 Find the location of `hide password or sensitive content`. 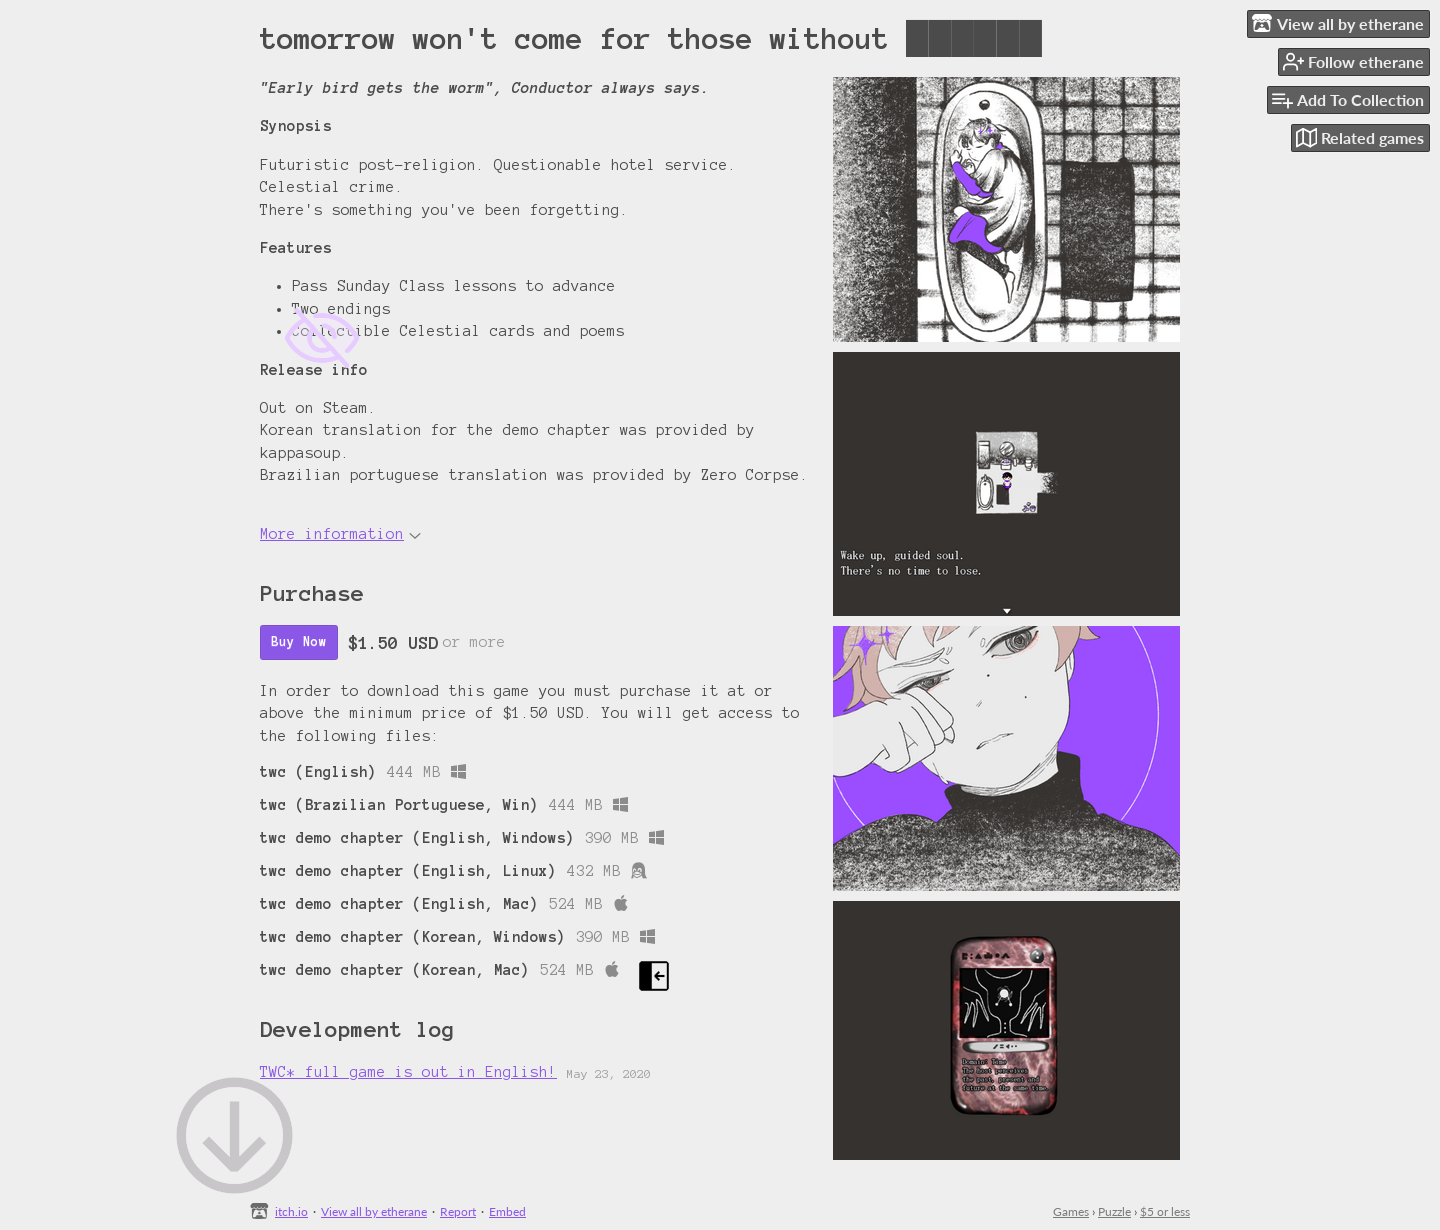

hide password or sensitive content is located at coordinates (322, 338).